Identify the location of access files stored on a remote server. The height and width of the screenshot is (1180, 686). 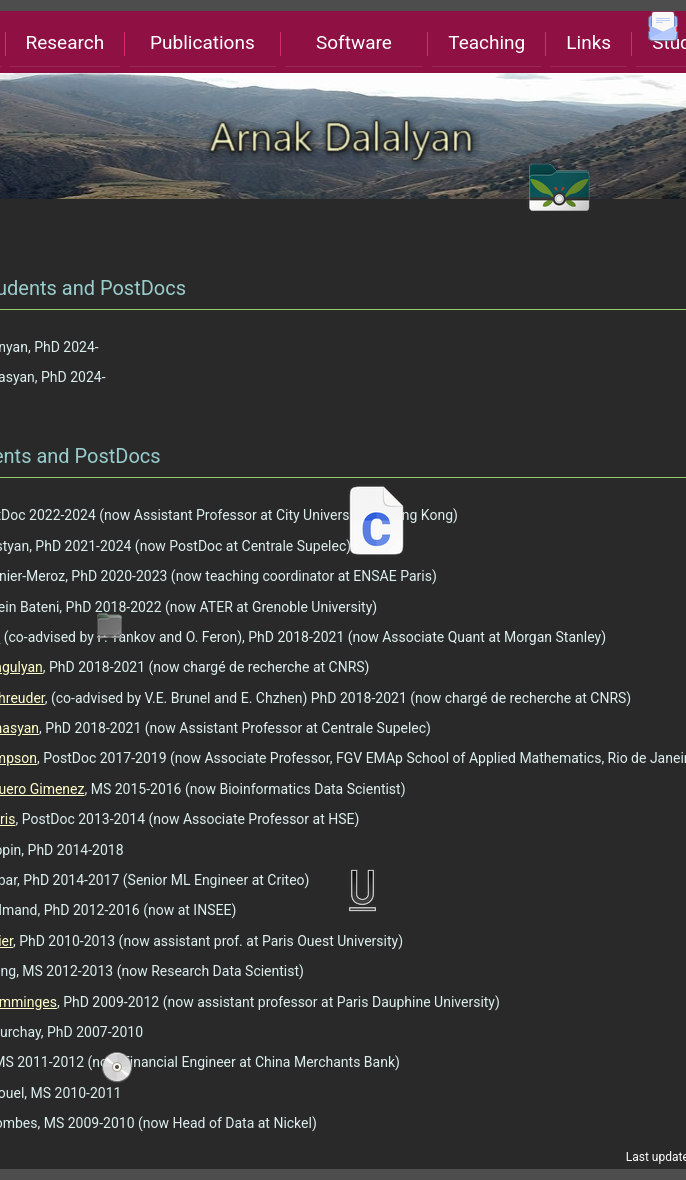
(109, 625).